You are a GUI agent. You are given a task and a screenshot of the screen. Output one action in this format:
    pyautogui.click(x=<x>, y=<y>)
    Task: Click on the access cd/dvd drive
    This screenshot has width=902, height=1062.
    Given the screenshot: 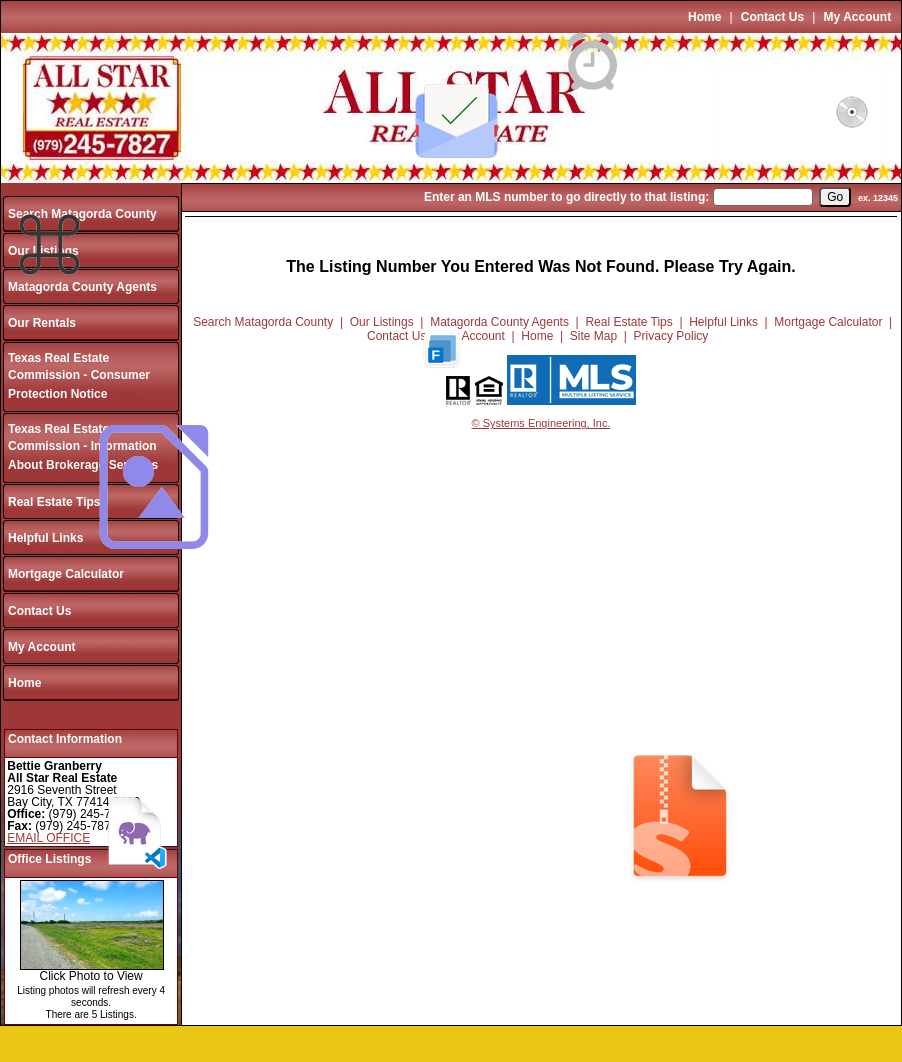 What is the action you would take?
    pyautogui.click(x=852, y=112)
    